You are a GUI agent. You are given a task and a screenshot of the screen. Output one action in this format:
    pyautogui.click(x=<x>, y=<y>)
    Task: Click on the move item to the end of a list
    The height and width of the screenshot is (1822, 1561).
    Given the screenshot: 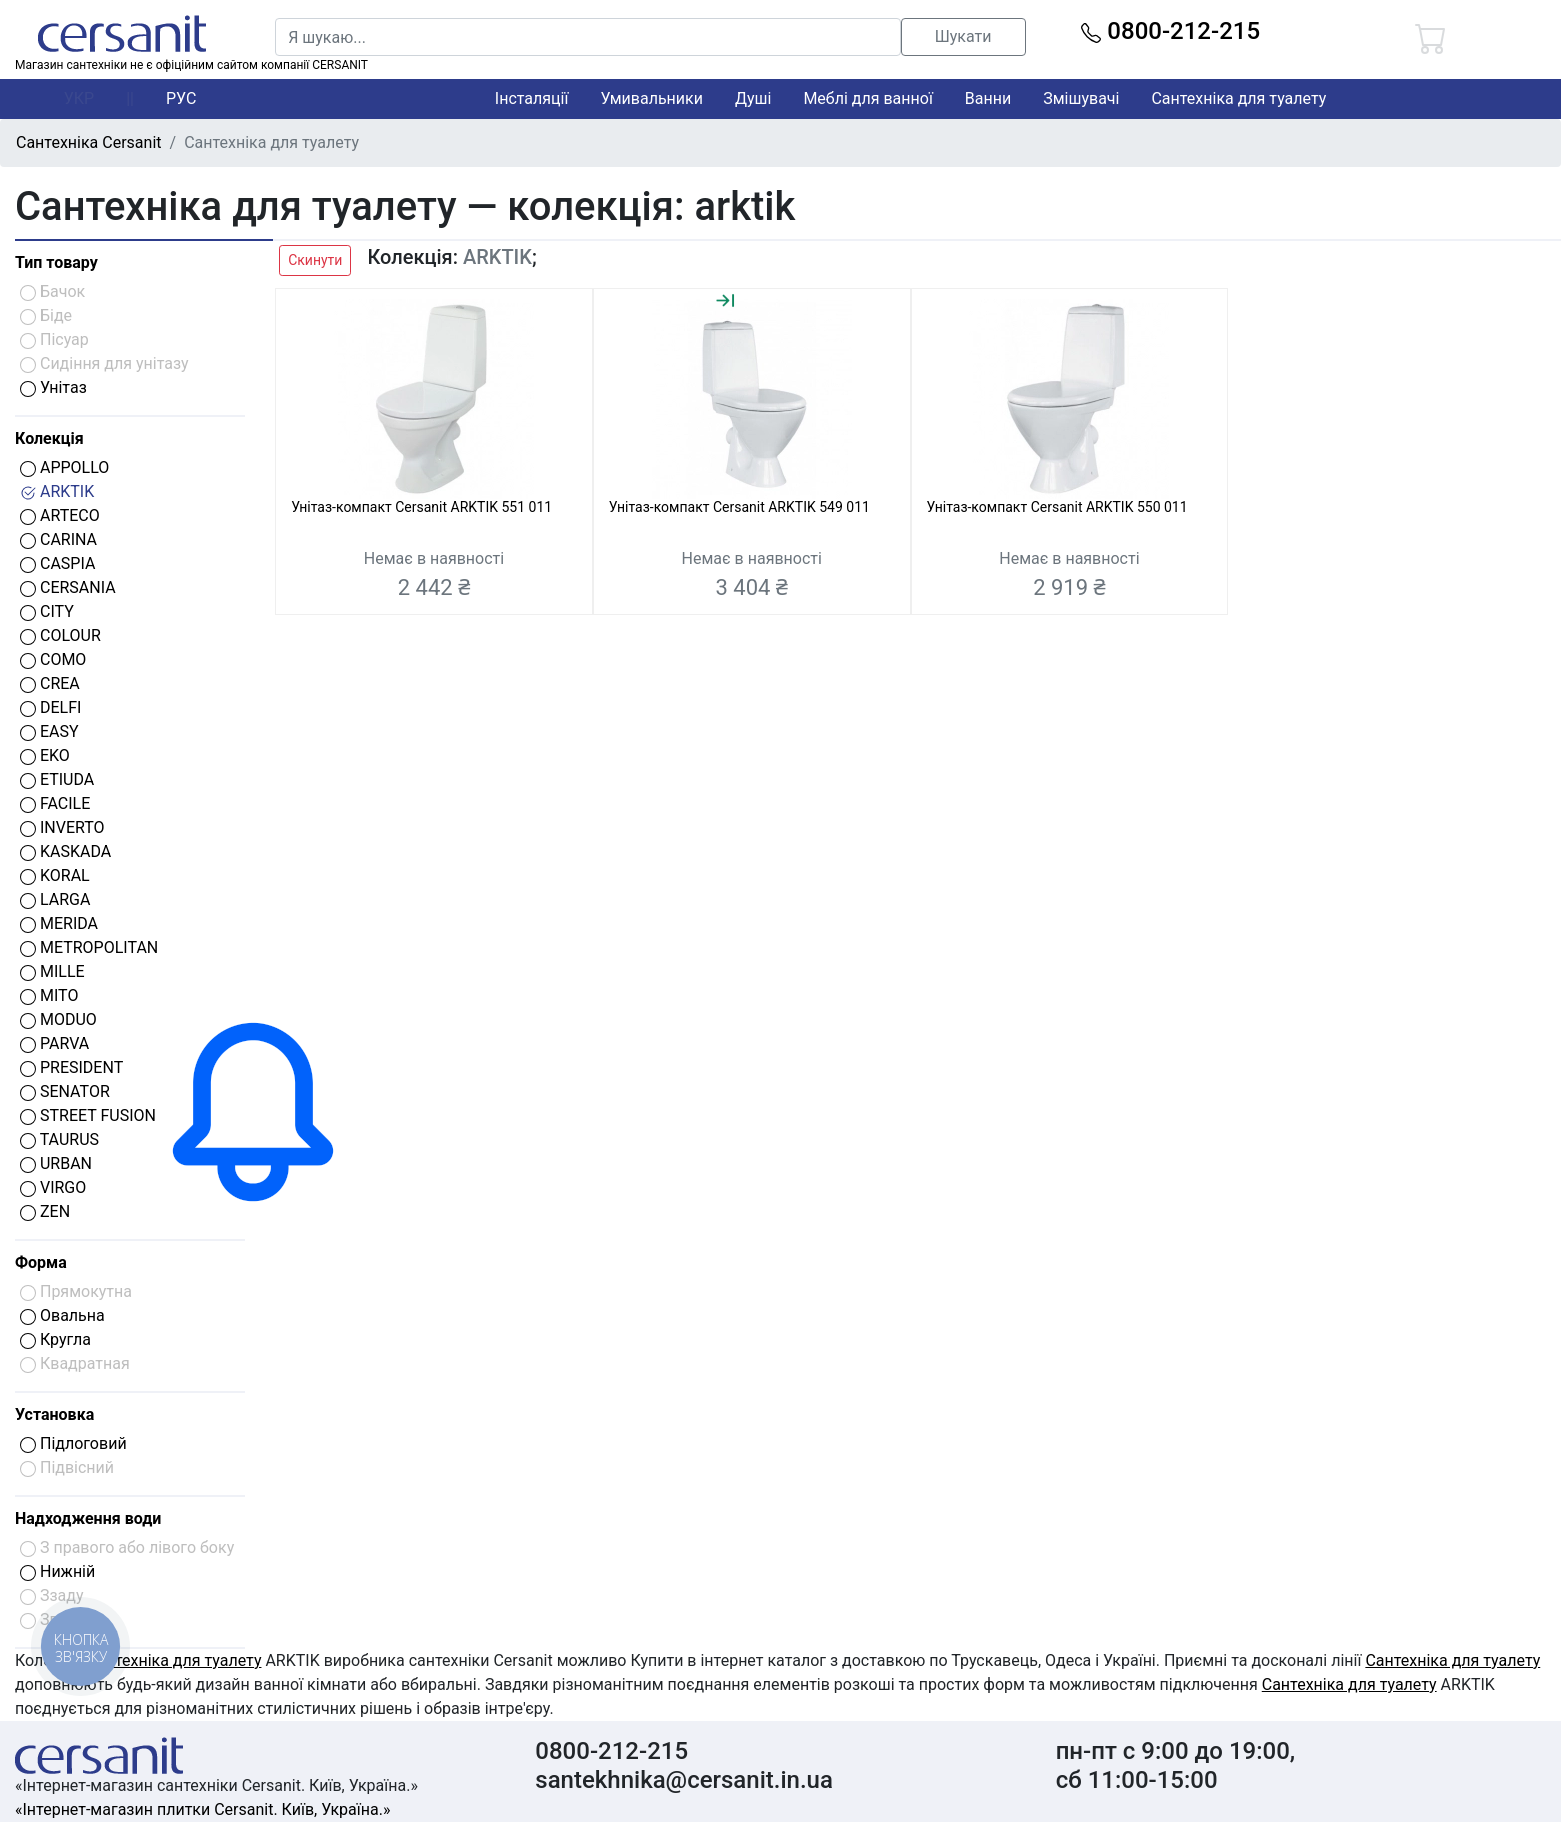 What is the action you would take?
    pyautogui.click(x=725, y=300)
    